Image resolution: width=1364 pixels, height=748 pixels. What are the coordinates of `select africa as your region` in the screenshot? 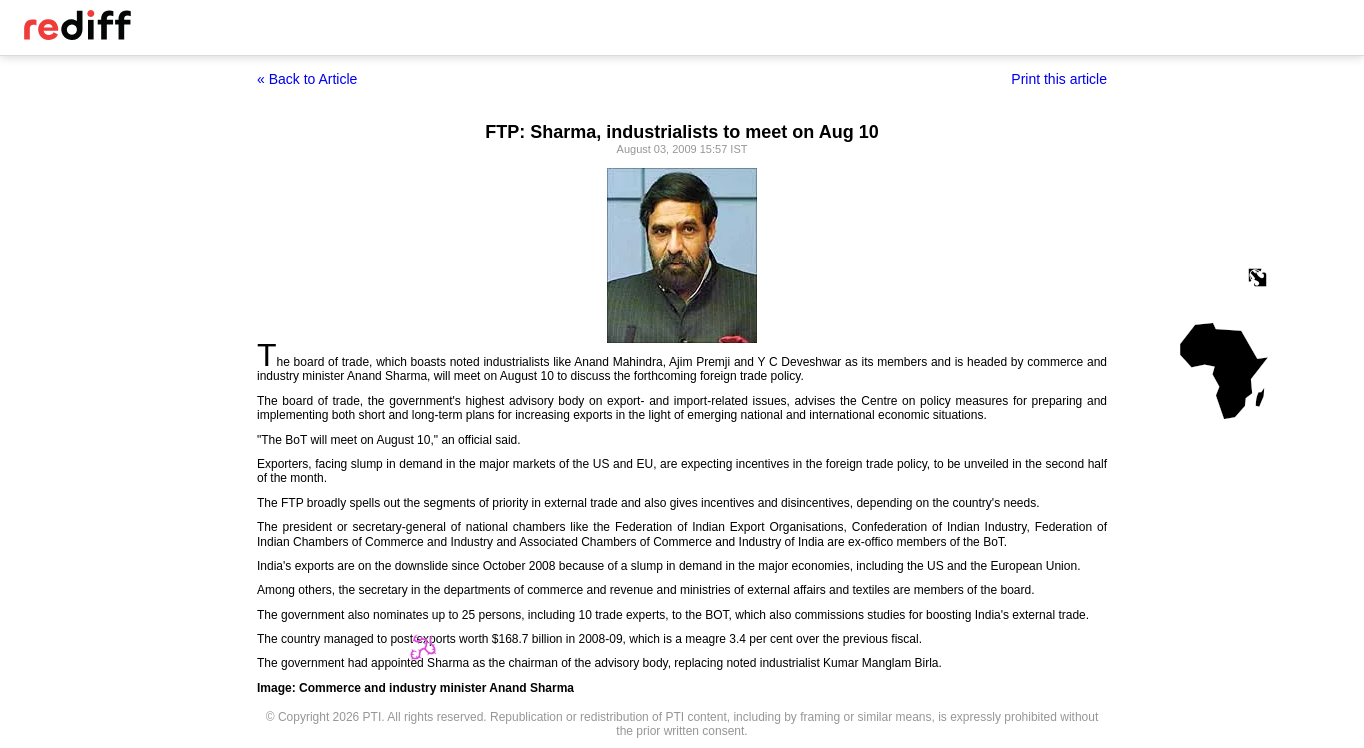 It's located at (1224, 371).